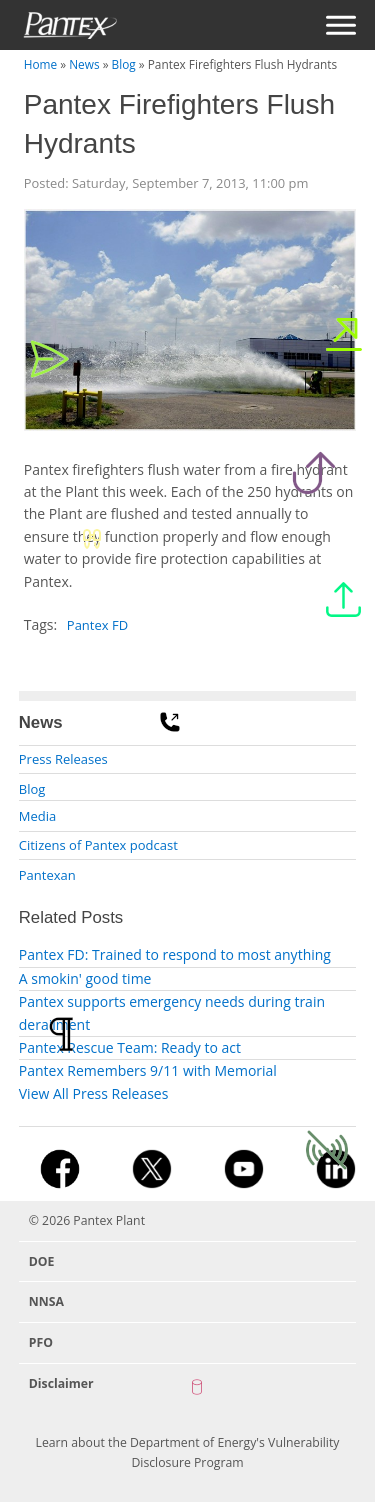  What do you see at coordinates (170, 722) in the screenshot?
I see `make an outgoing call` at bounding box center [170, 722].